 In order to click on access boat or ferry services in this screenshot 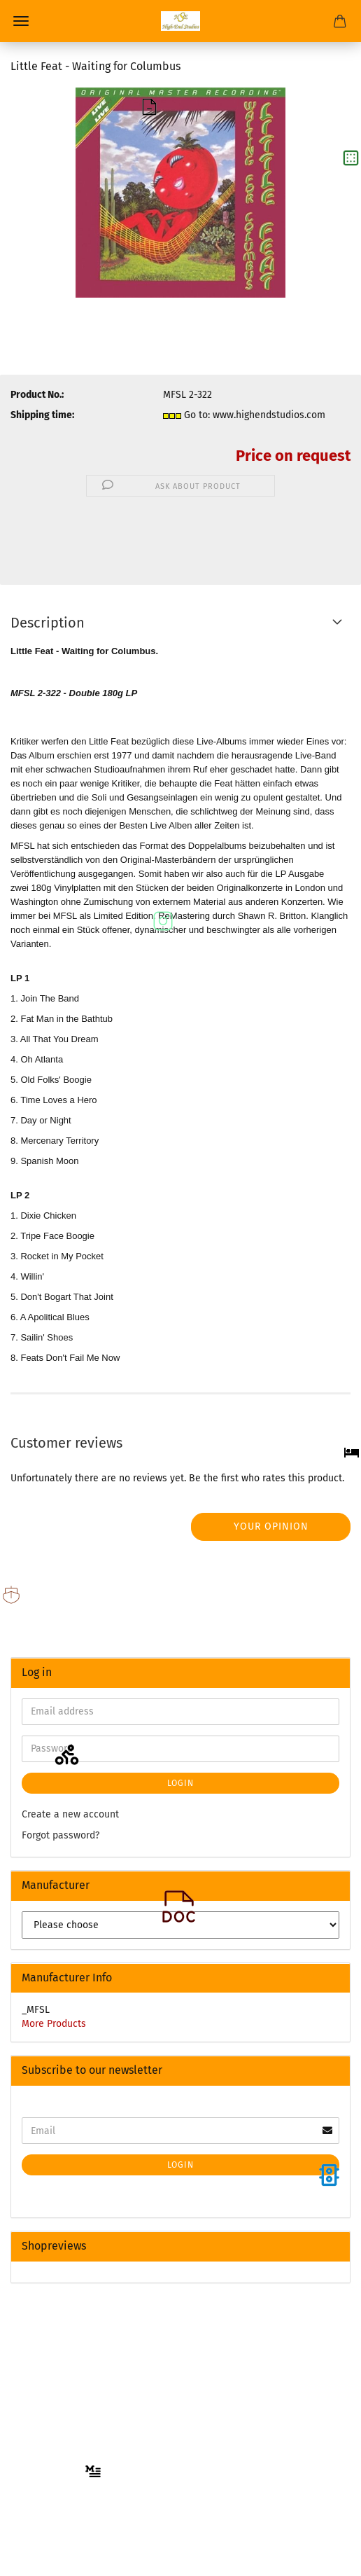, I will do `click(11, 1595)`.